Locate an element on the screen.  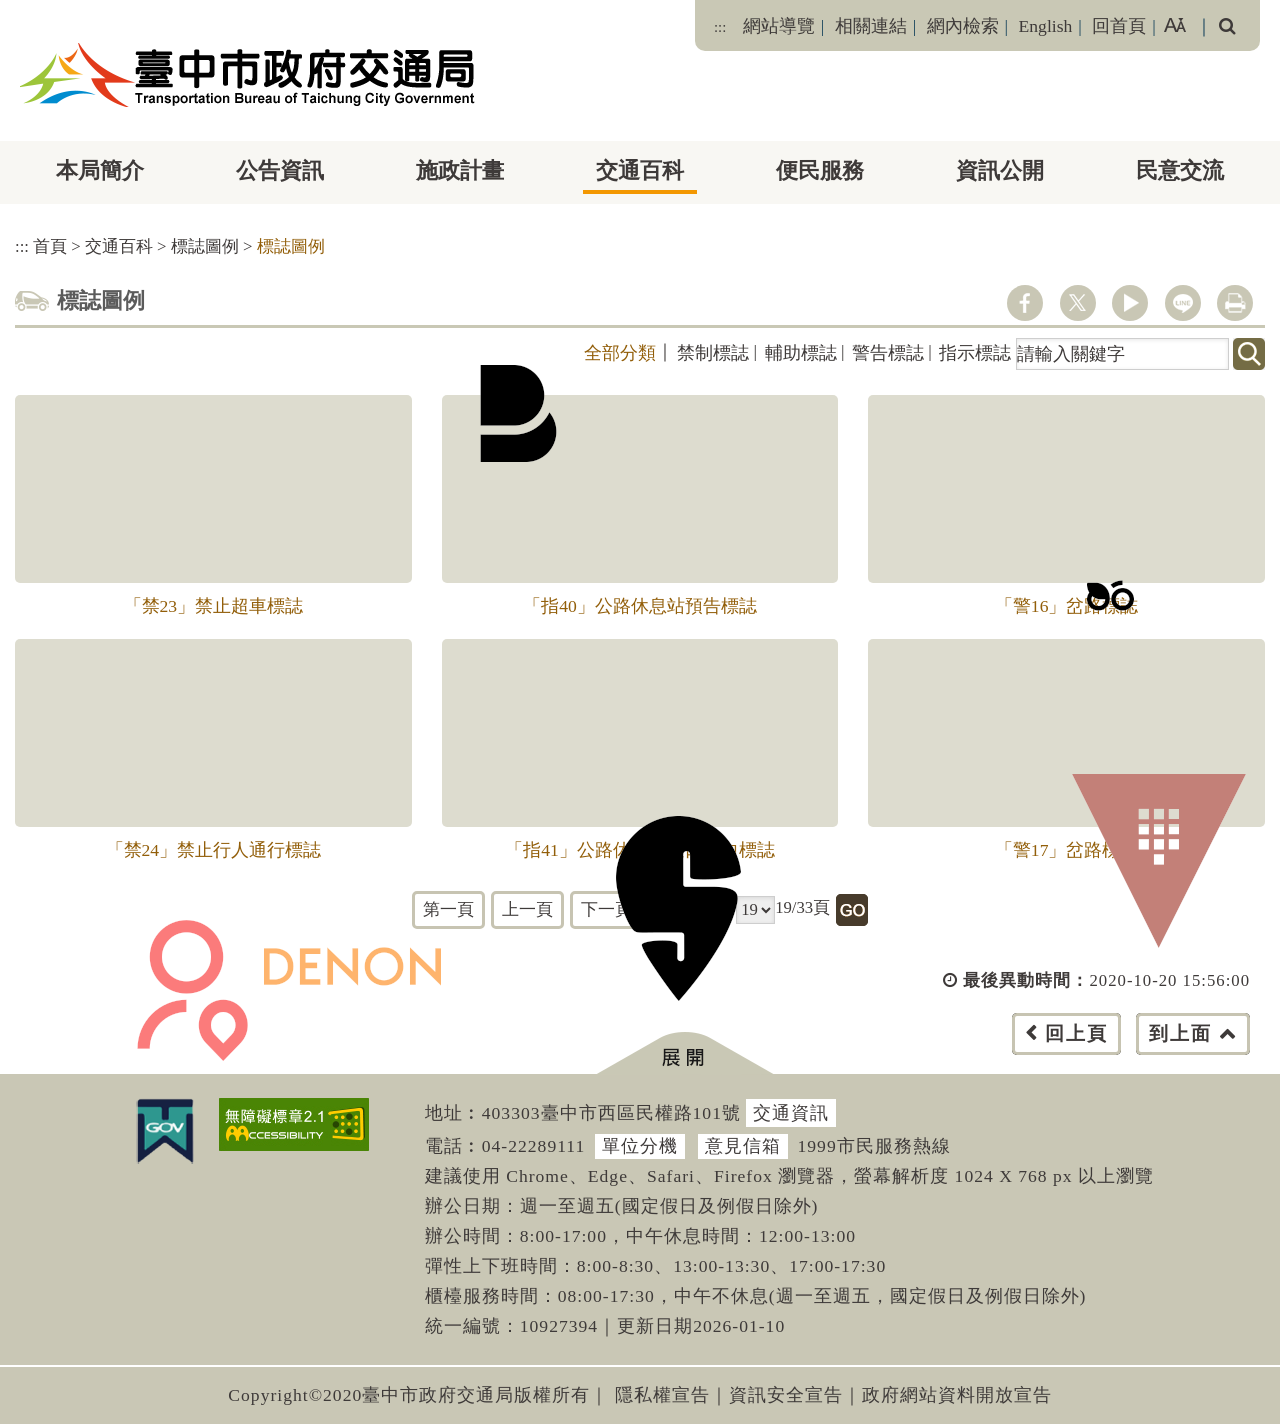
open the Swiggy food delivery app is located at coordinates (678, 908).